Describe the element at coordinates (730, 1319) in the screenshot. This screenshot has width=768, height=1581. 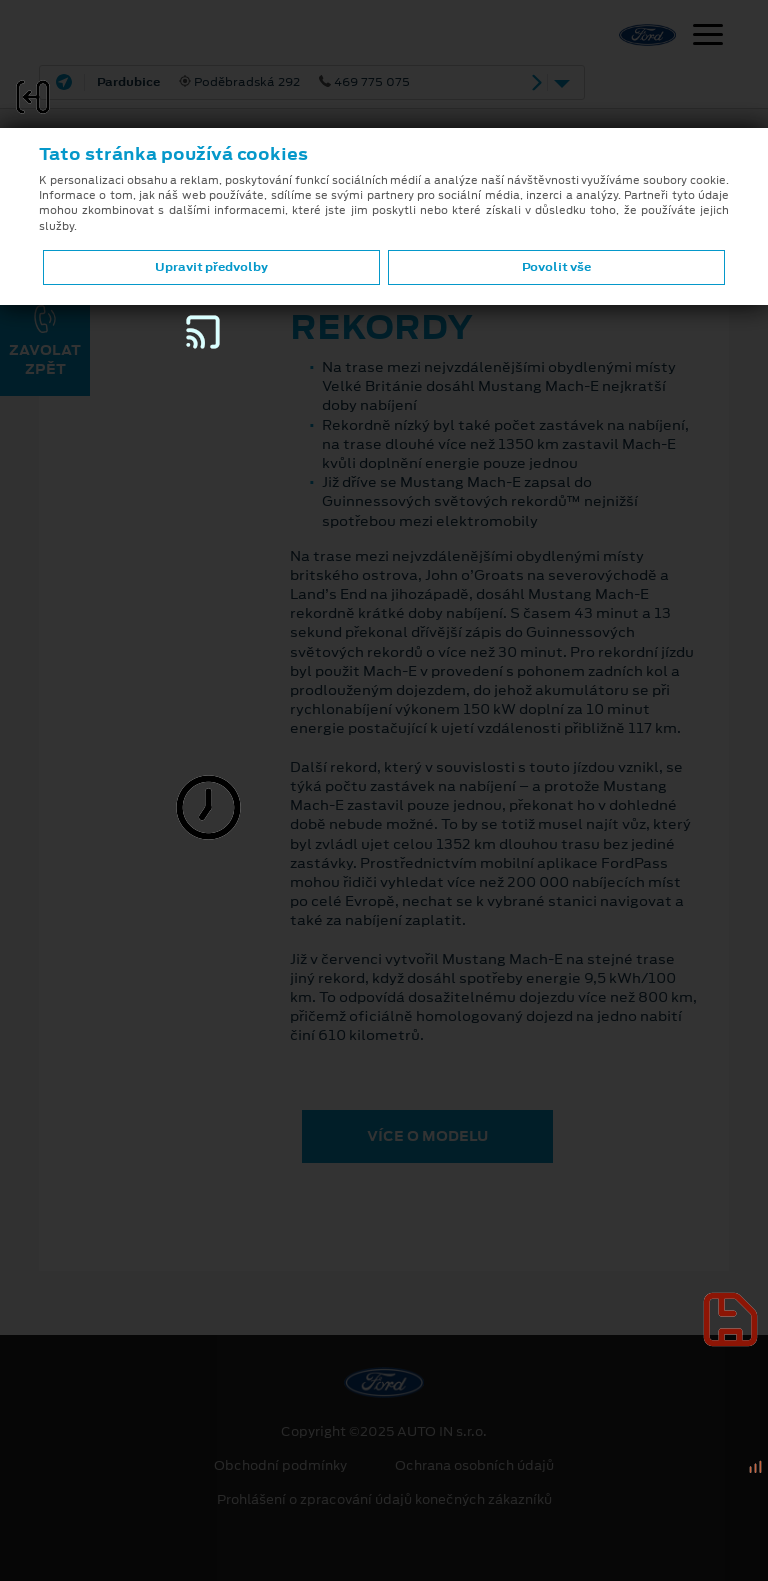
I see `save current file or document` at that location.